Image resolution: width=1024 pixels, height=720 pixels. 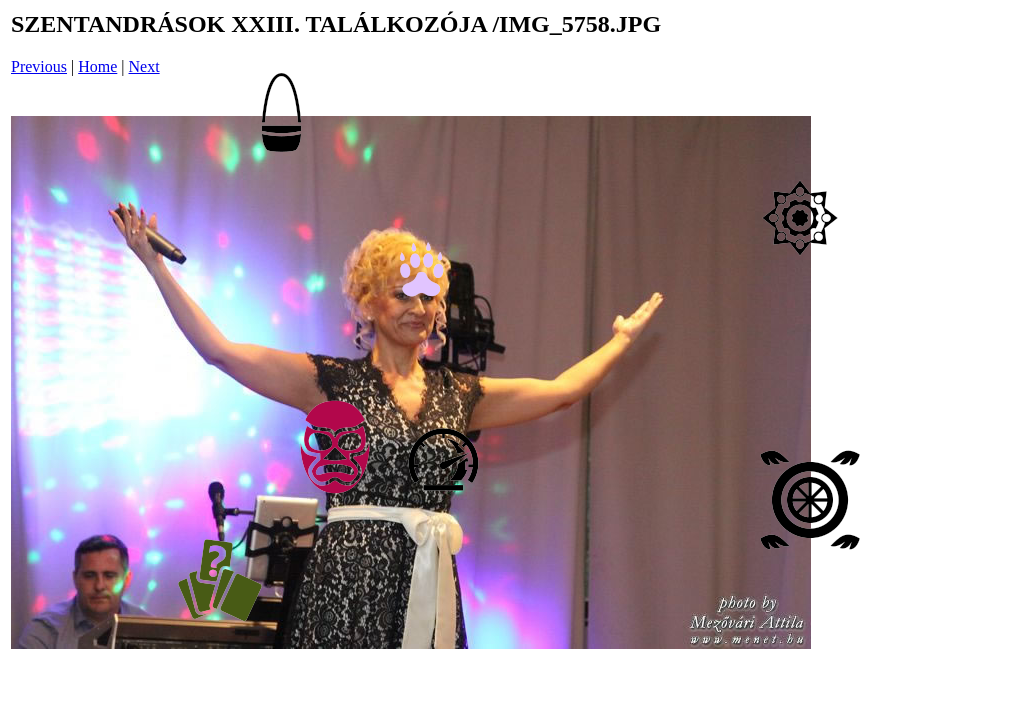 I want to click on decorative badge or achievement emblem, so click(x=800, y=218).